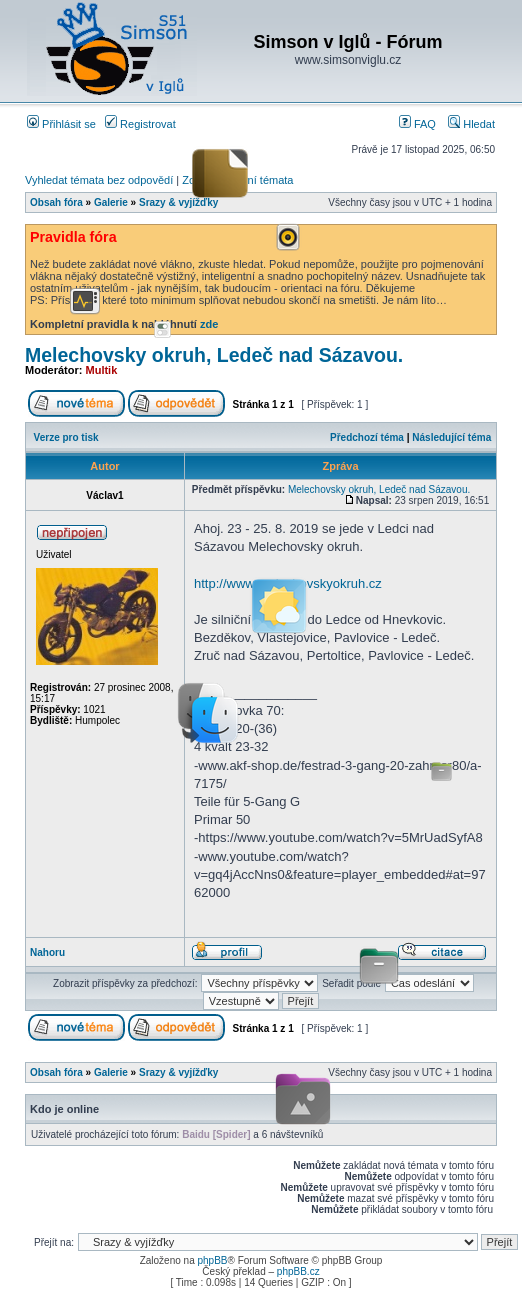 The width and height of the screenshot is (522, 1312). What do you see at coordinates (162, 329) in the screenshot?
I see `open unity tweak tool settings` at bounding box center [162, 329].